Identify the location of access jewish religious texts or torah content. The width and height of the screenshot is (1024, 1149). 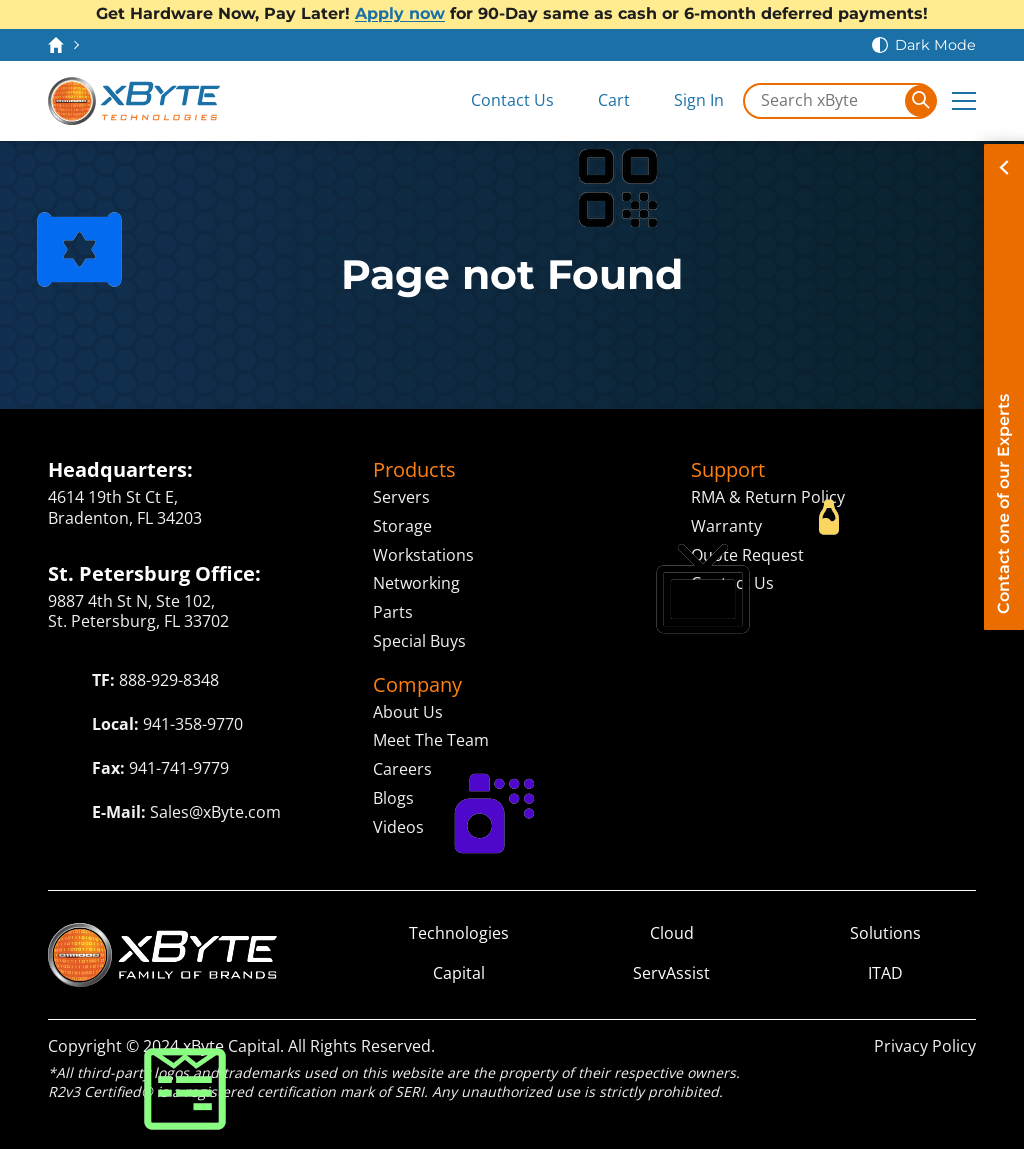
(79, 249).